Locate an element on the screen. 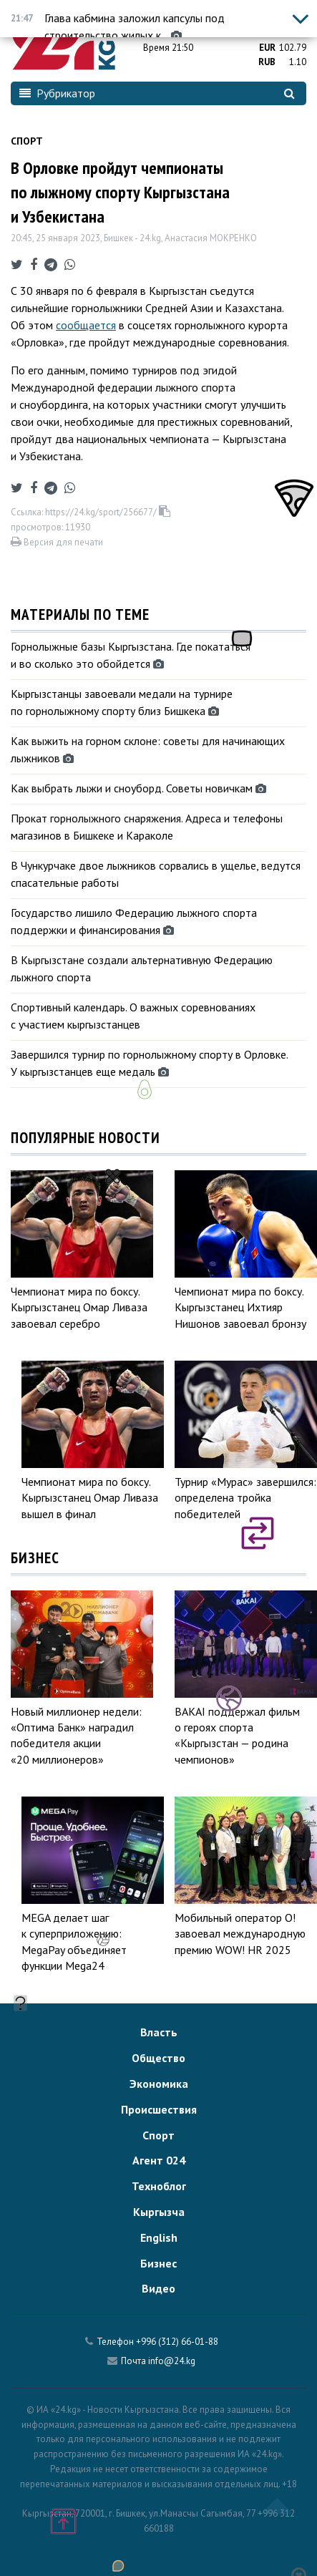 This screenshot has width=317, height=2576. switch to western hemisphere region is located at coordinates (229, 1698).